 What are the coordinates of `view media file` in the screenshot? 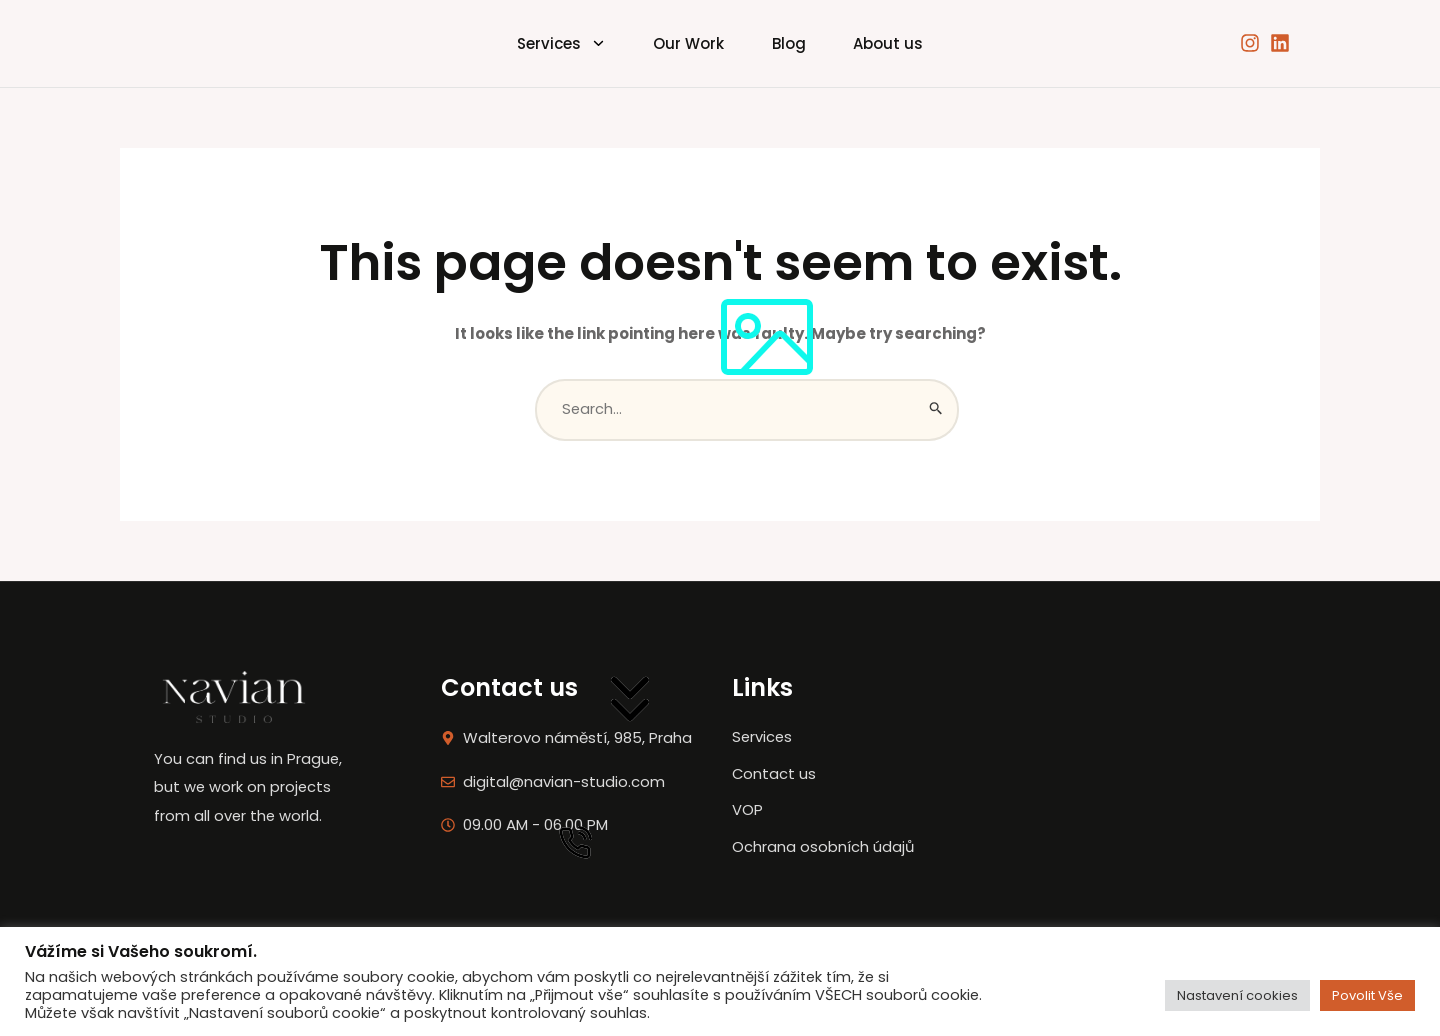 It's located at (767, 337).